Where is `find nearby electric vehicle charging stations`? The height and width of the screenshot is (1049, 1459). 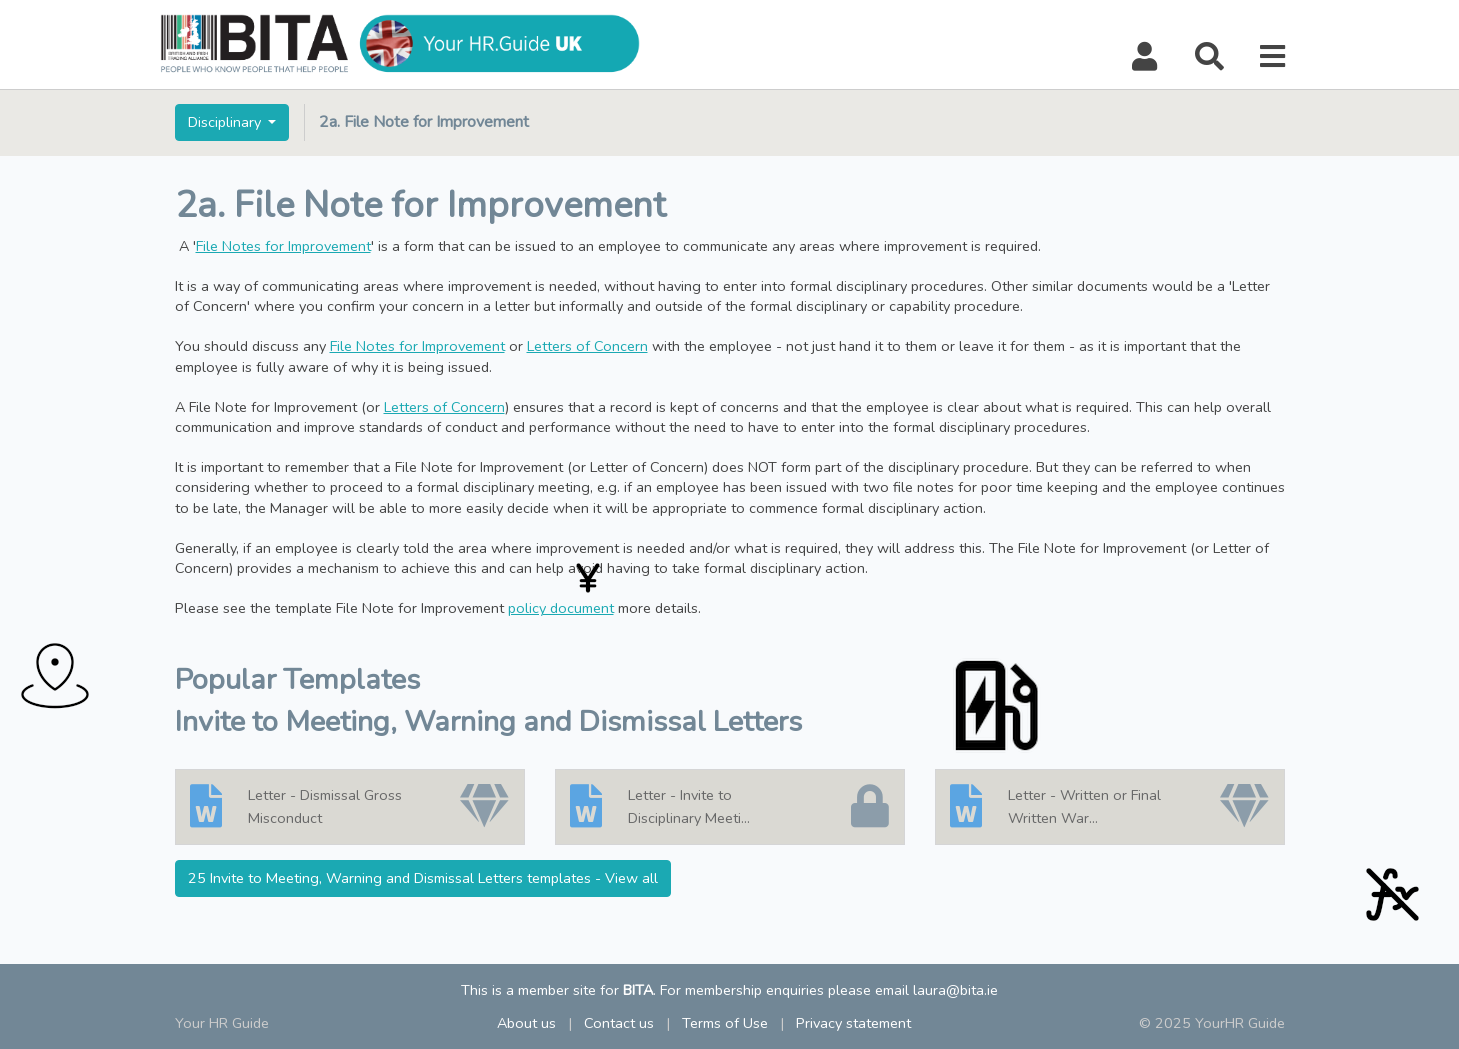 find nearby electric vehicle charging stations is located at coordinates (995, 705).